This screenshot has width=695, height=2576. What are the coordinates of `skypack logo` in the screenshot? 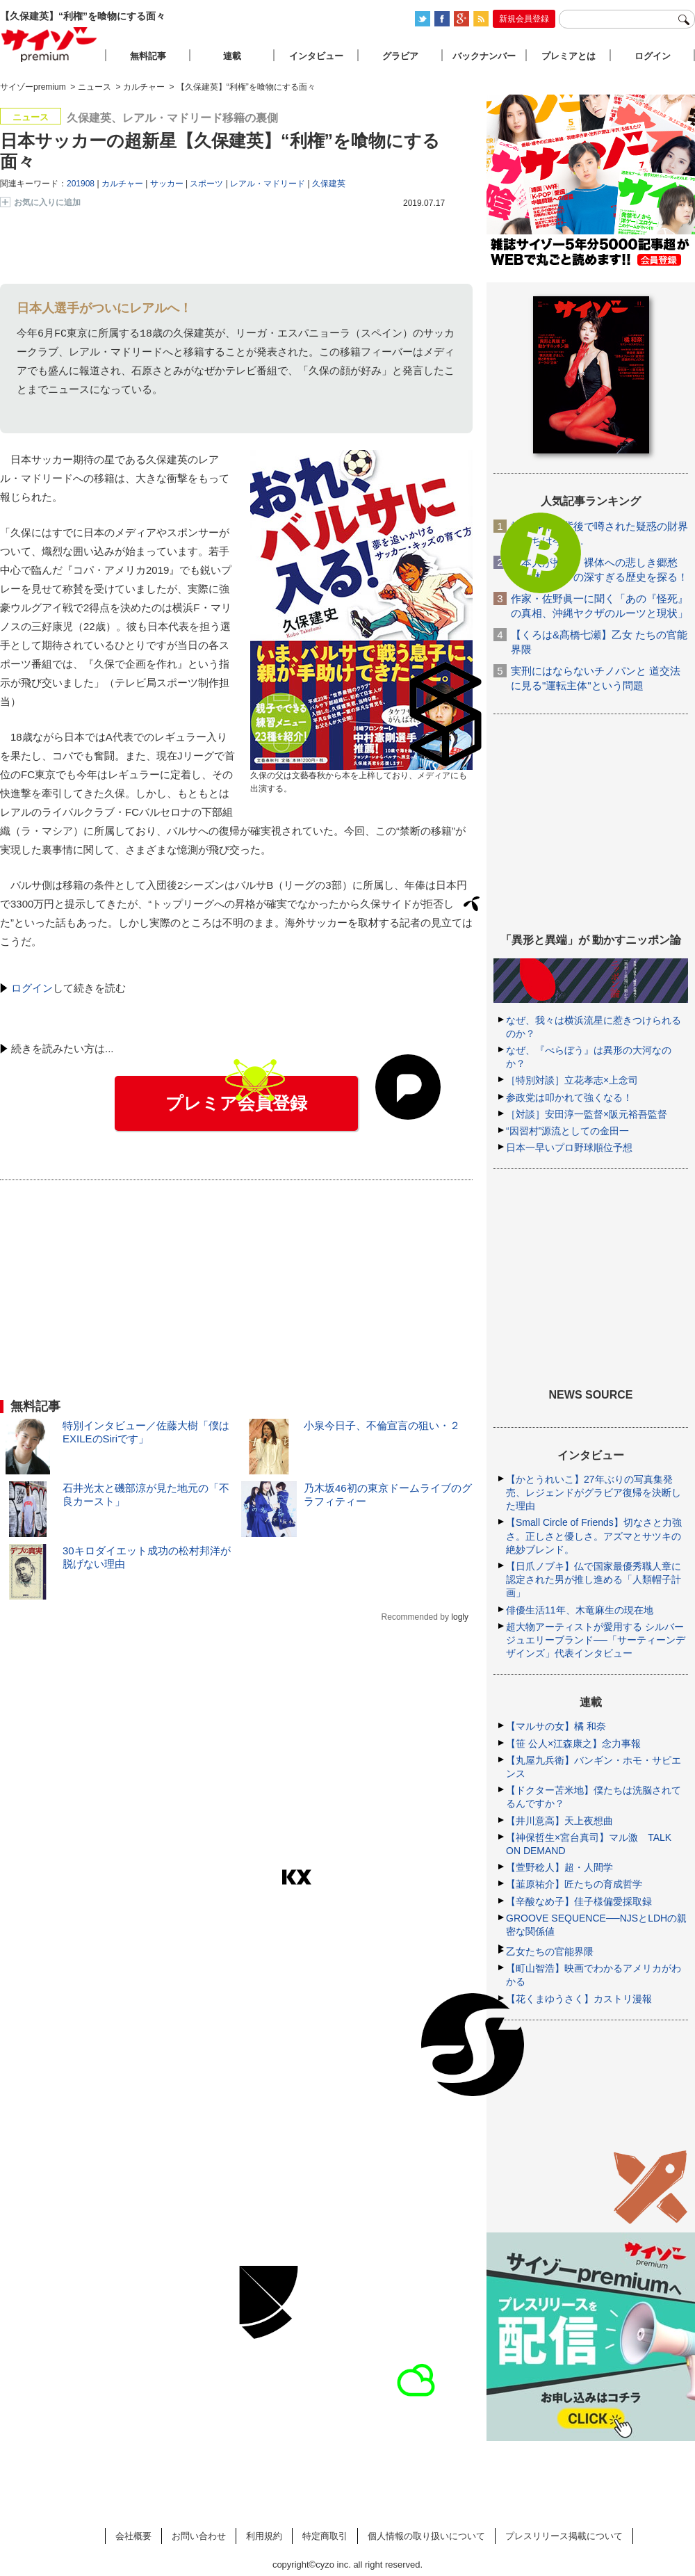 It's located at (445, 714).